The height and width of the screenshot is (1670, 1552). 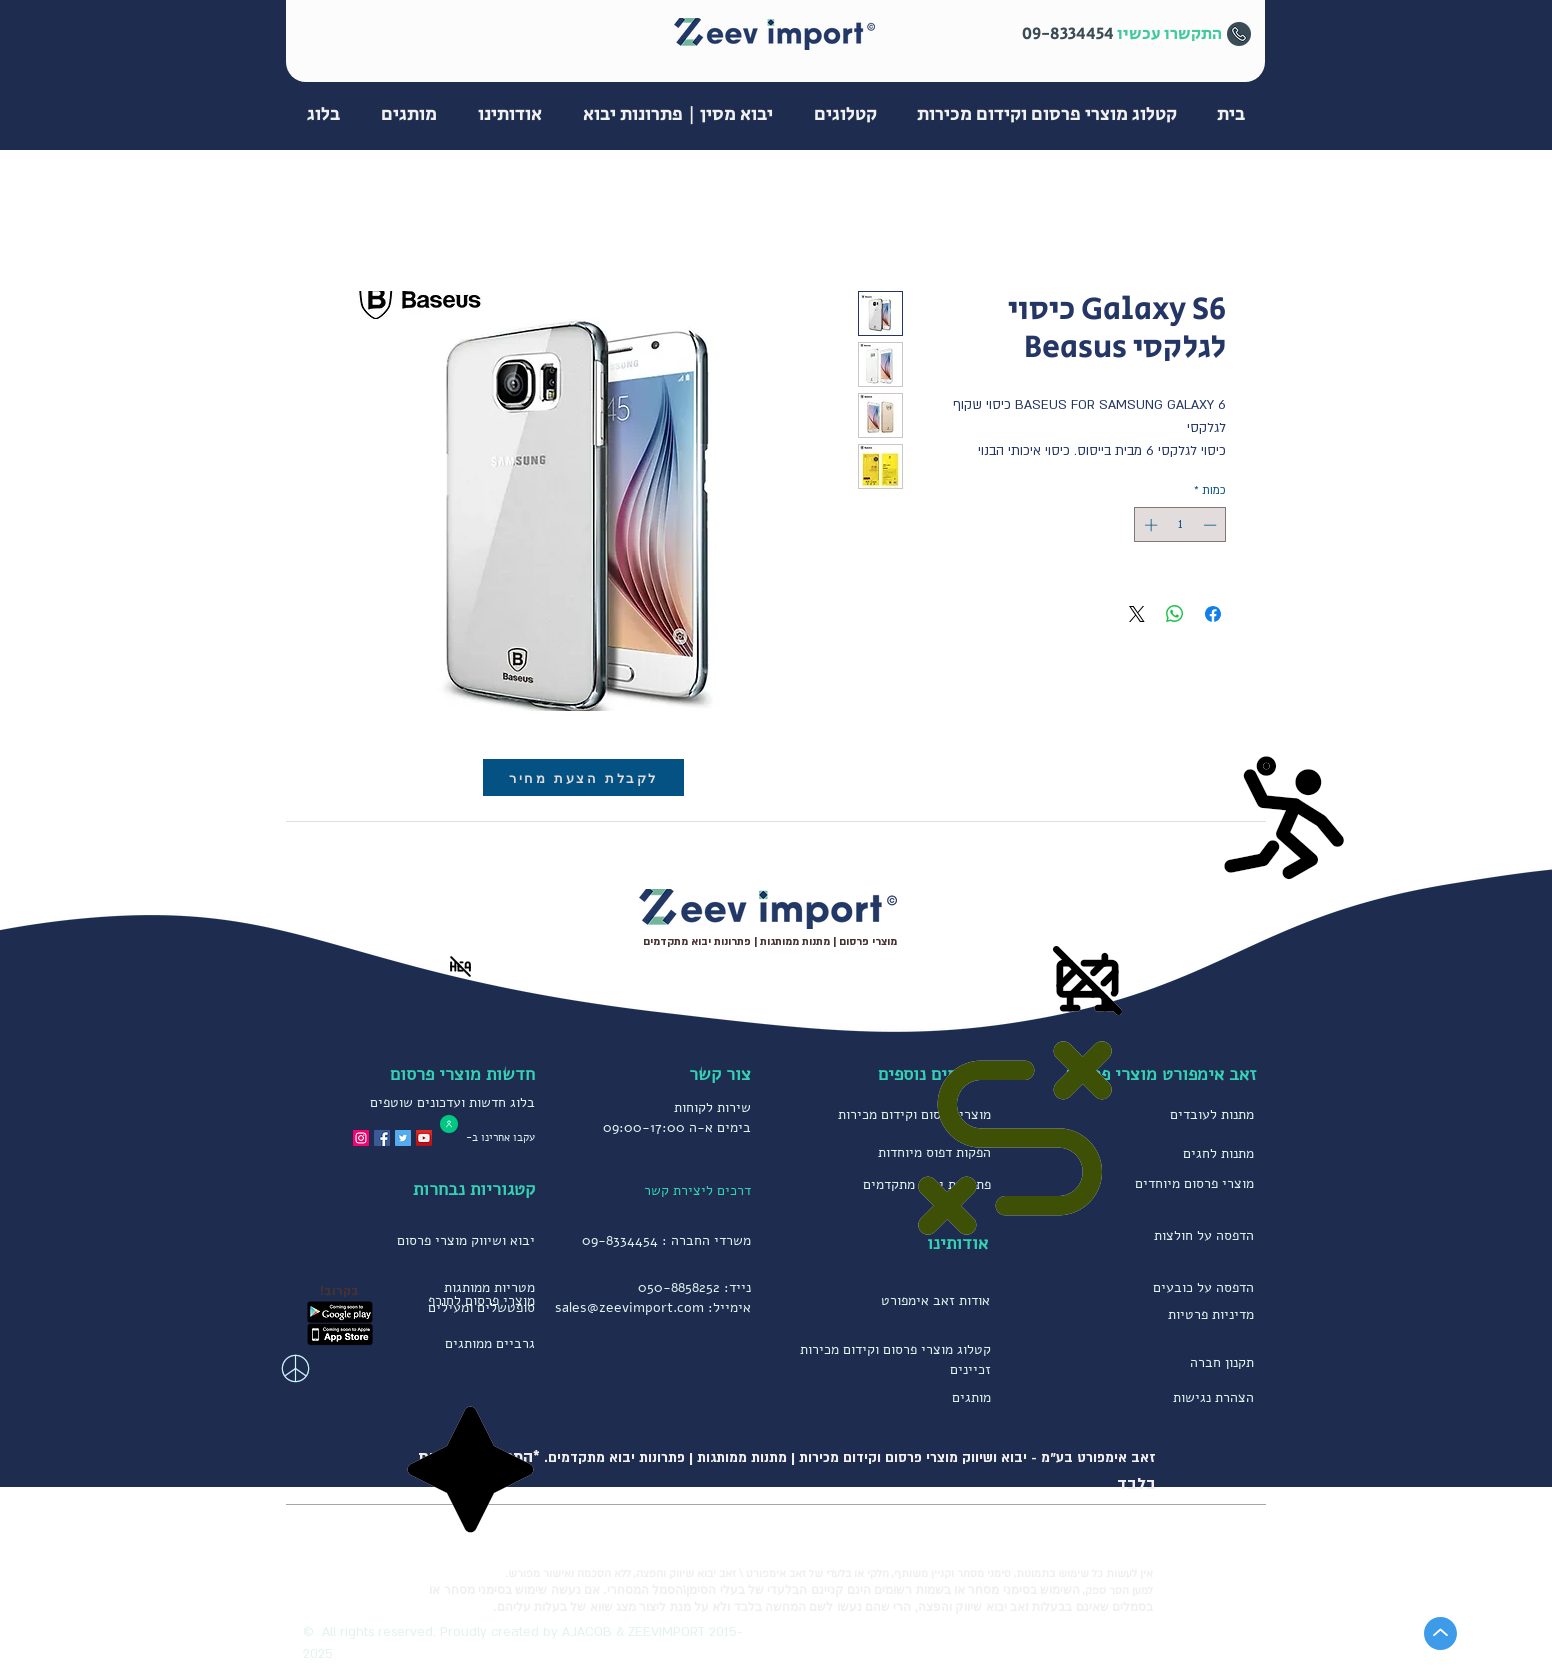 I want to click on disable HTTP HEAD request method, so click(x=460, y=966).